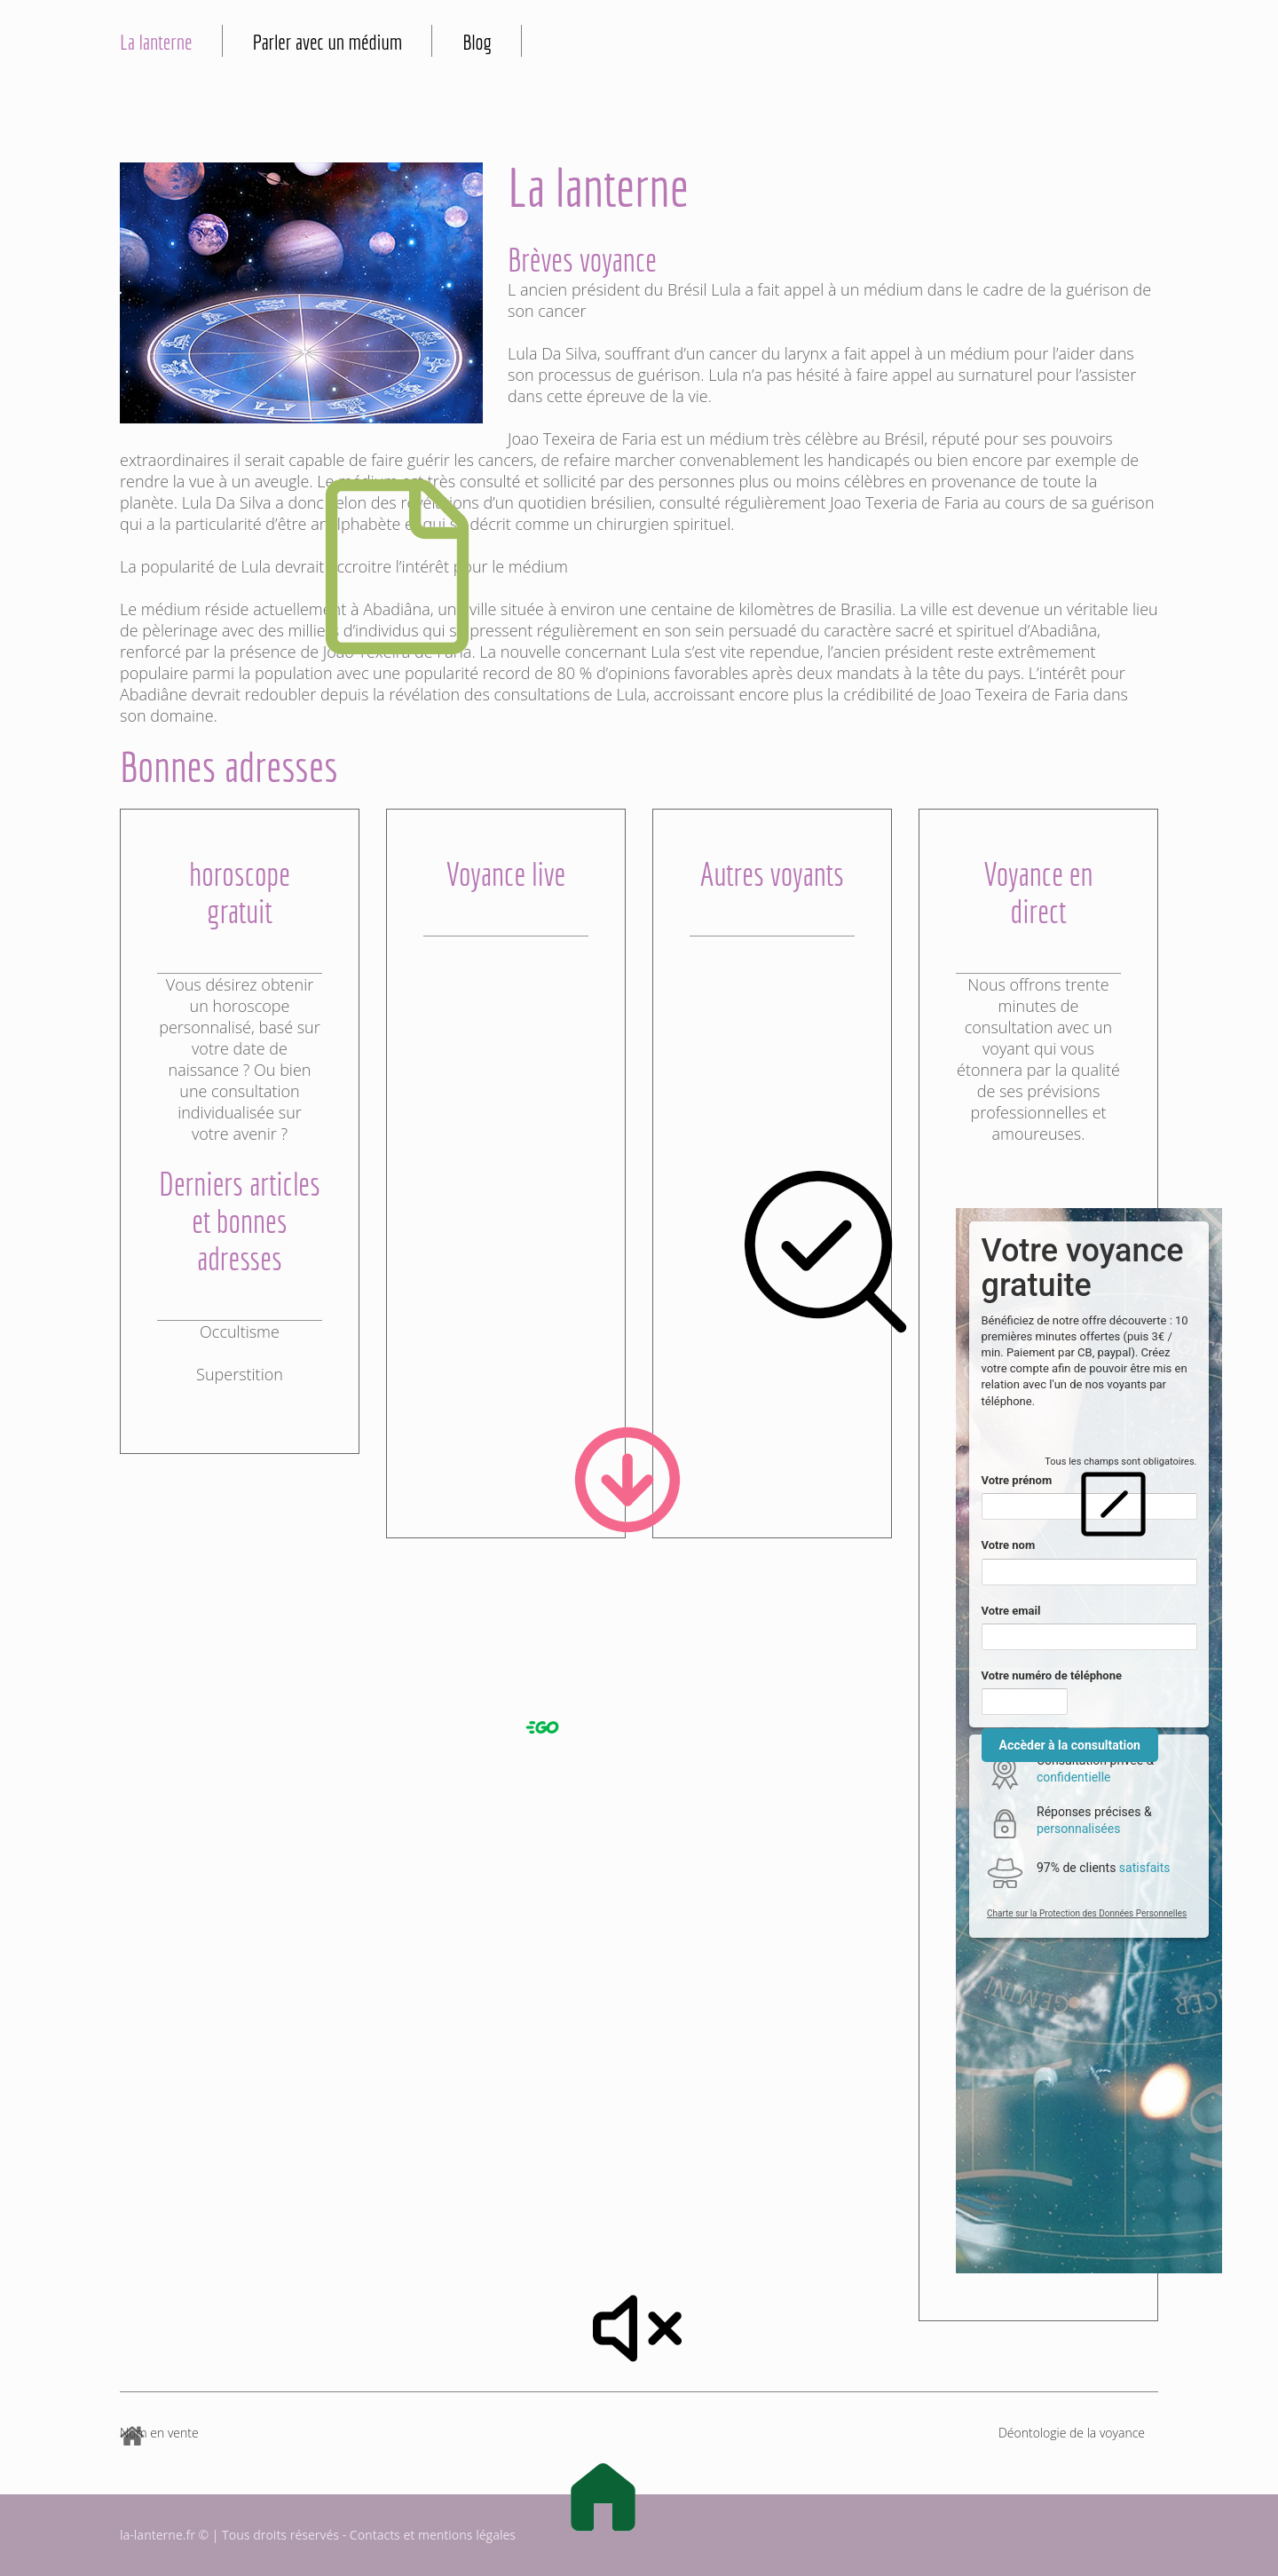 The image size is (1278, 2576). I want to click on go programming language logo, so click(543, 1727).